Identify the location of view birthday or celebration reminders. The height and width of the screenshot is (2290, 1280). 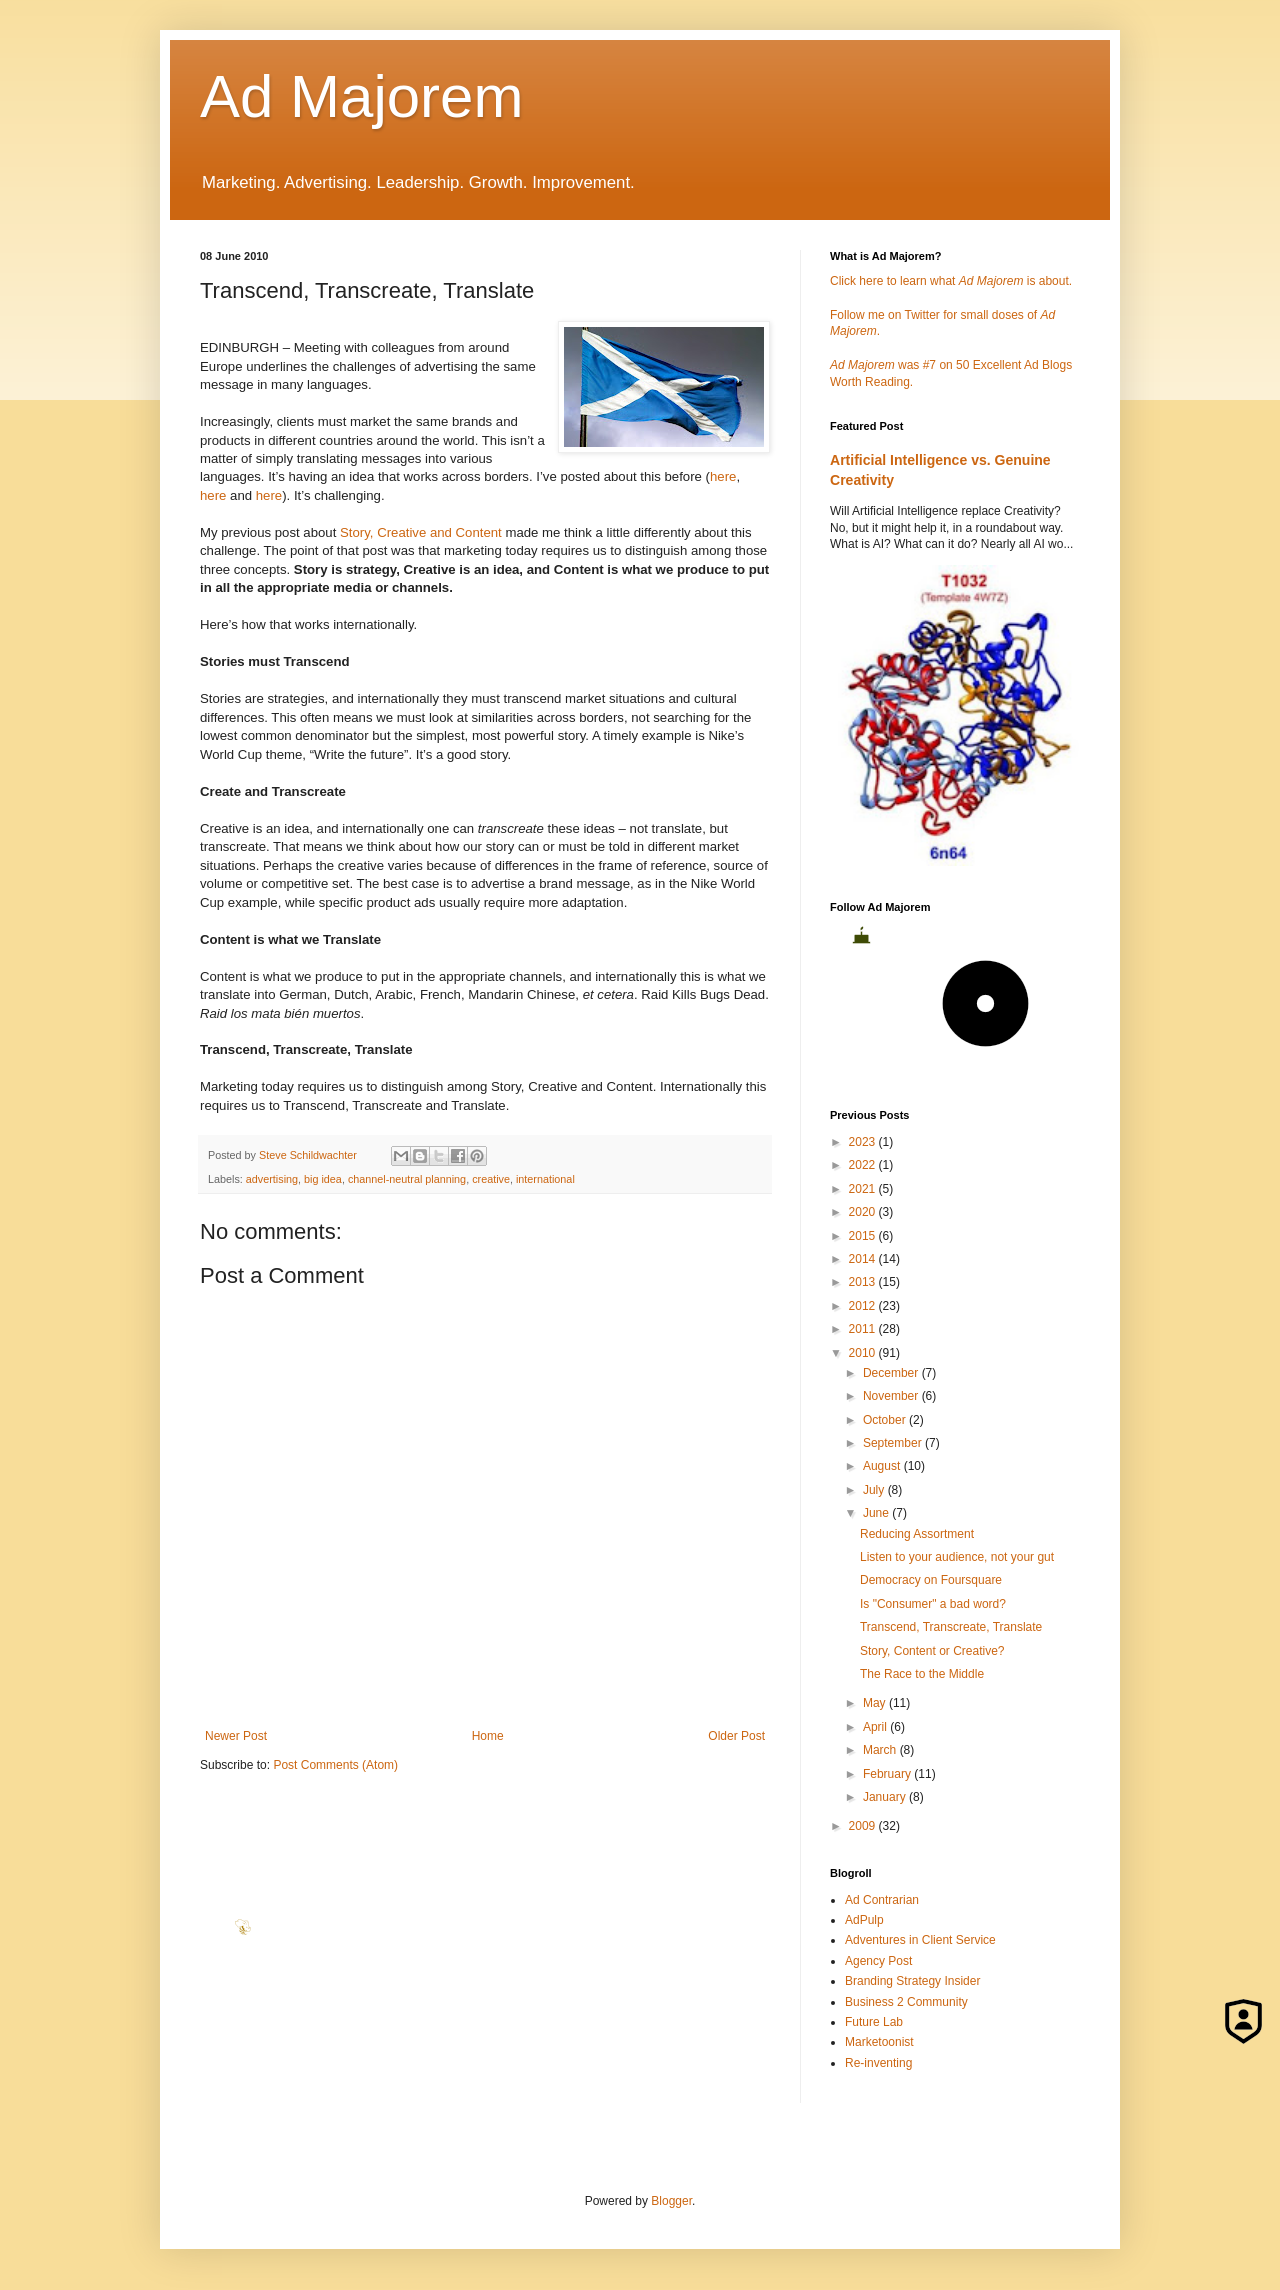
(861, 935).